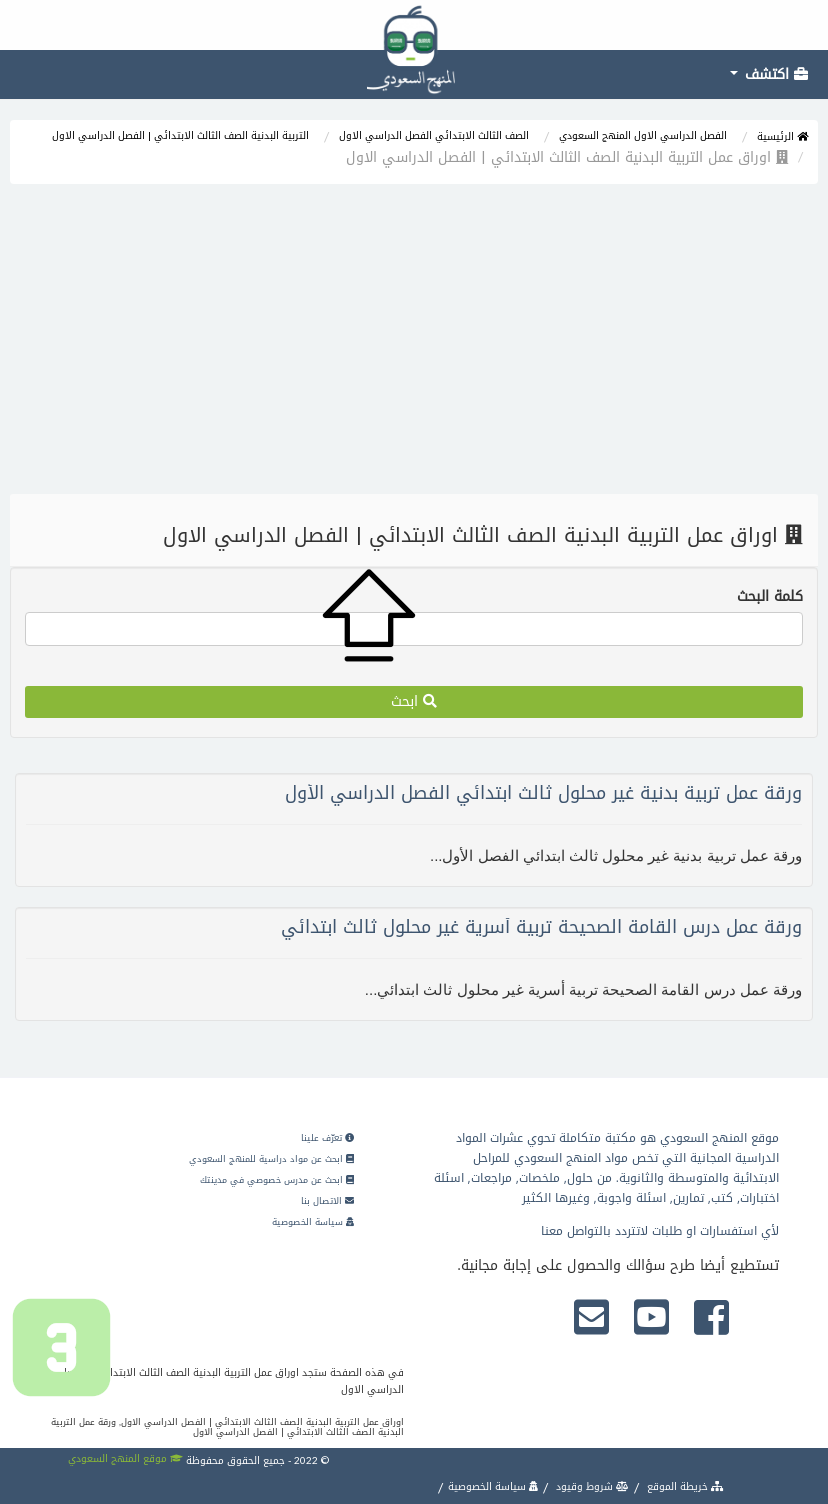  I want to click on indicates step 3 in a multi-step process, so click(61, 1347).